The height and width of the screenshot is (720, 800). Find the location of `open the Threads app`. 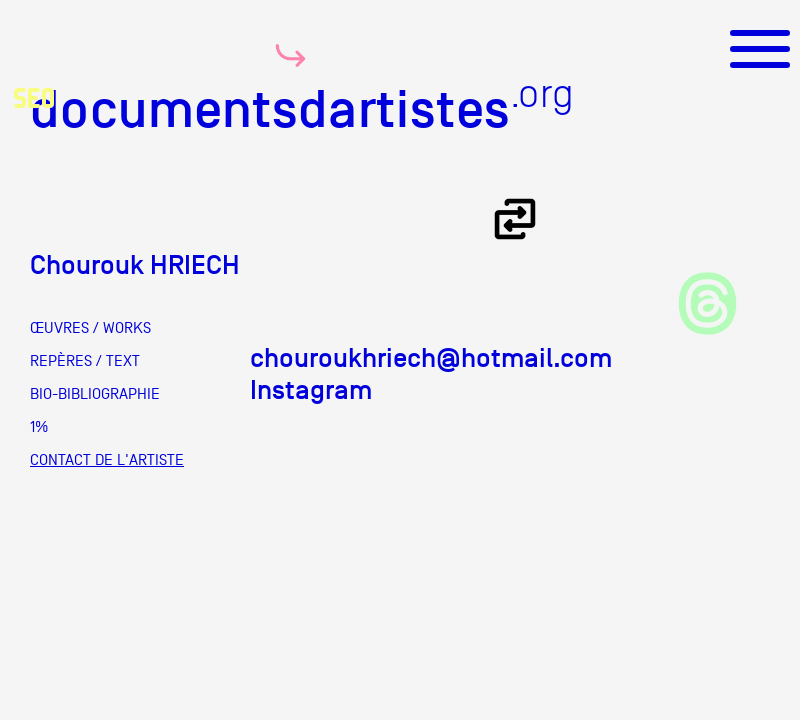

open the Threads app is located at coordinates (707, 303).